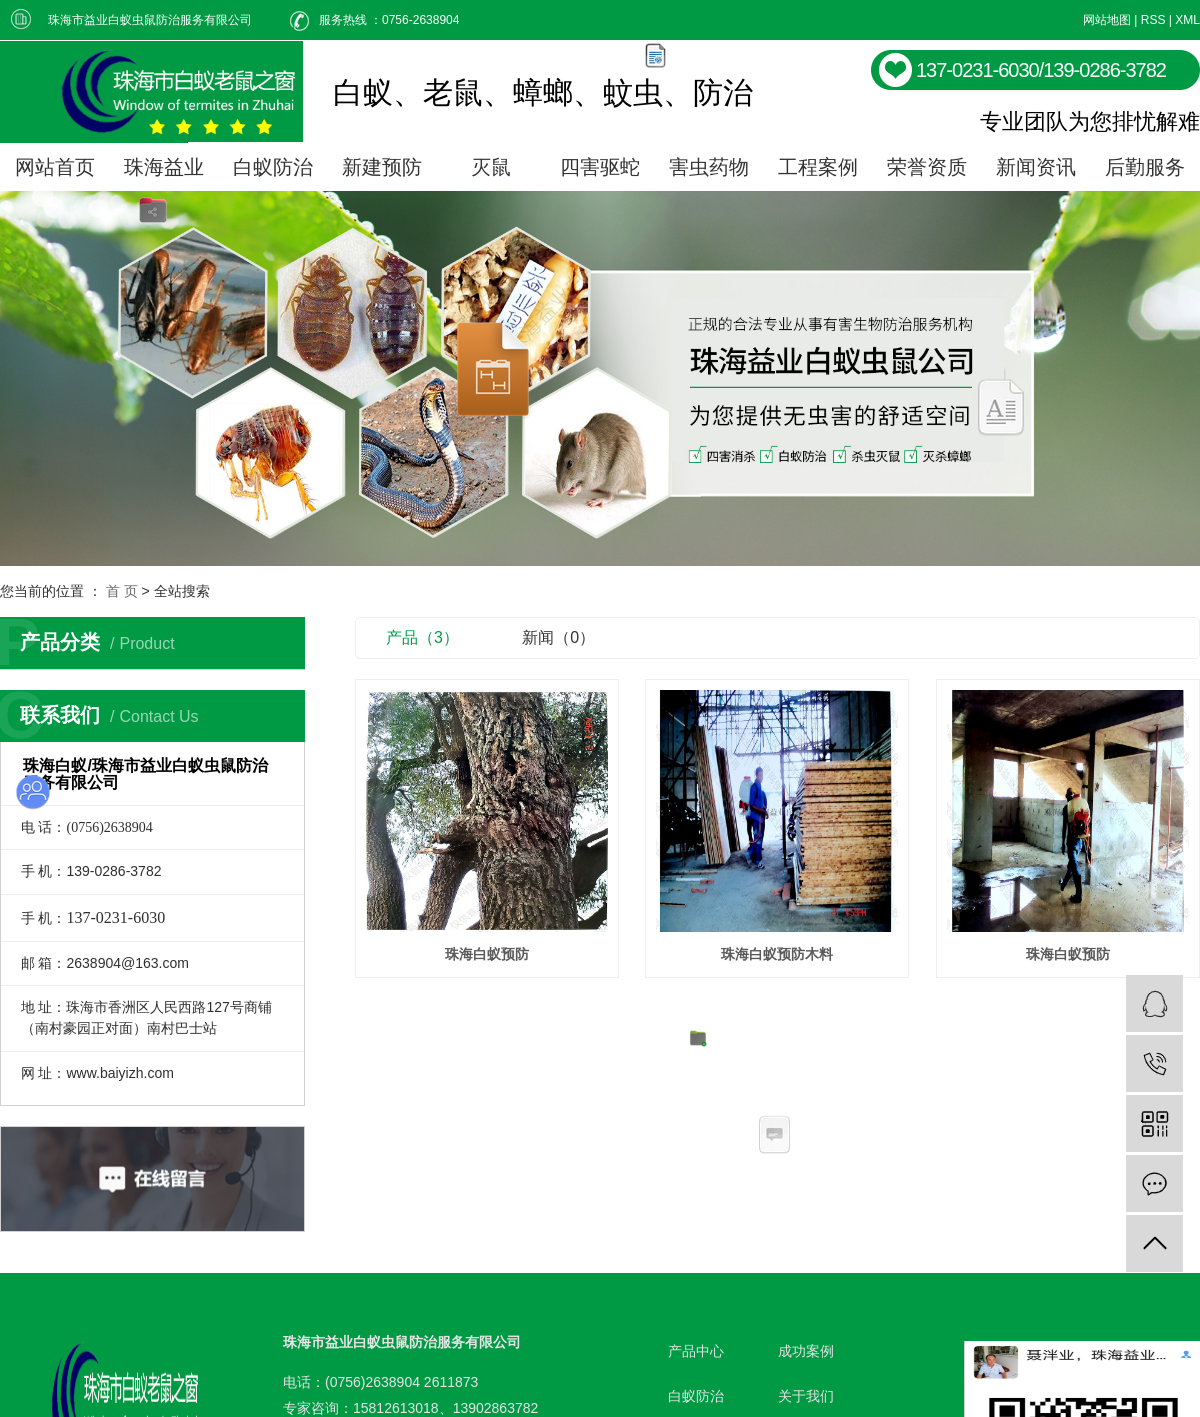 The image size is (1200, 1417). I want to click on a microdvd subtitle file, so click(774, 1134).